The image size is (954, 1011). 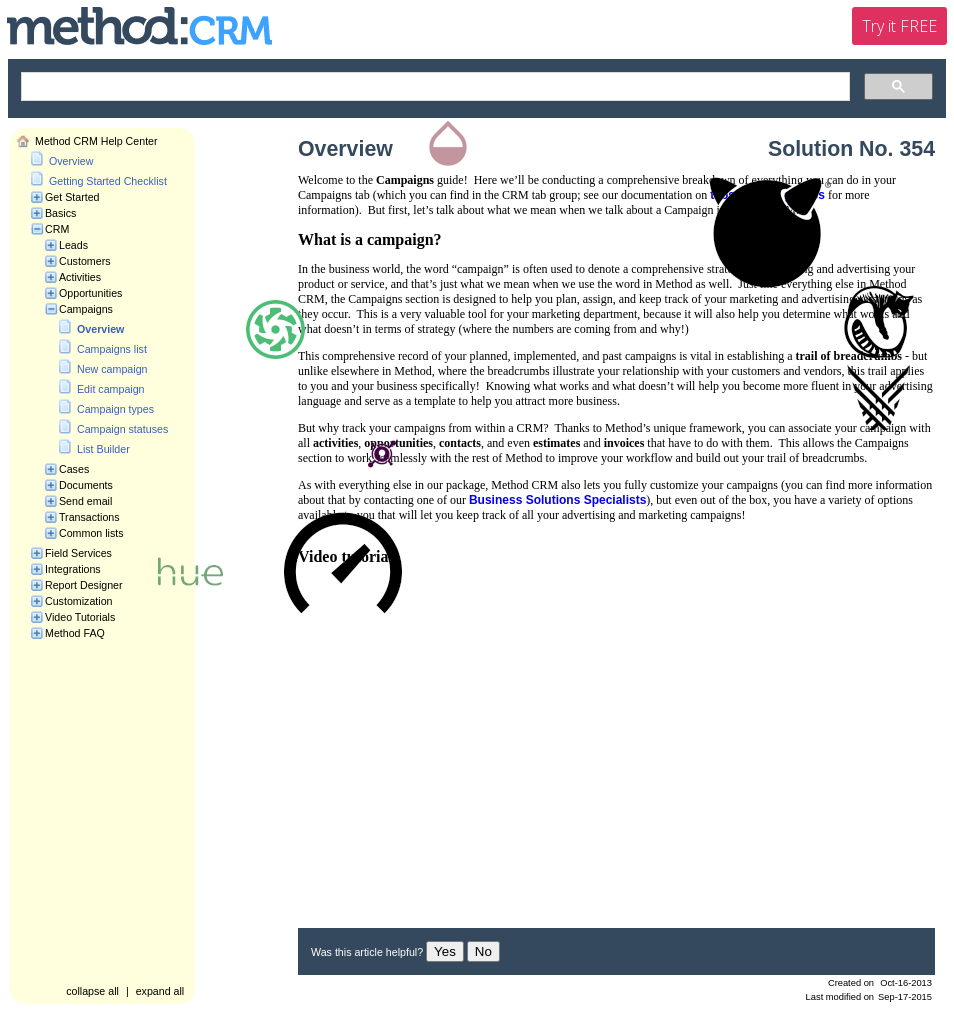 What do you see at coordinates (275, 329) in the screenshot?
I see `quasar framework logo` at bounding box center [275, 329].